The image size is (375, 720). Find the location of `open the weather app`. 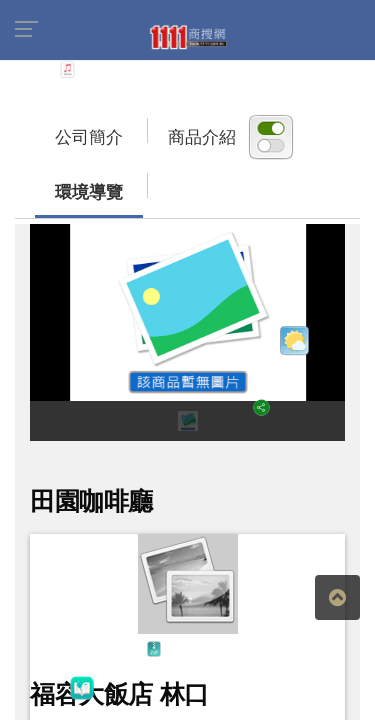

open the weather app is located at coordinates (294, 340).